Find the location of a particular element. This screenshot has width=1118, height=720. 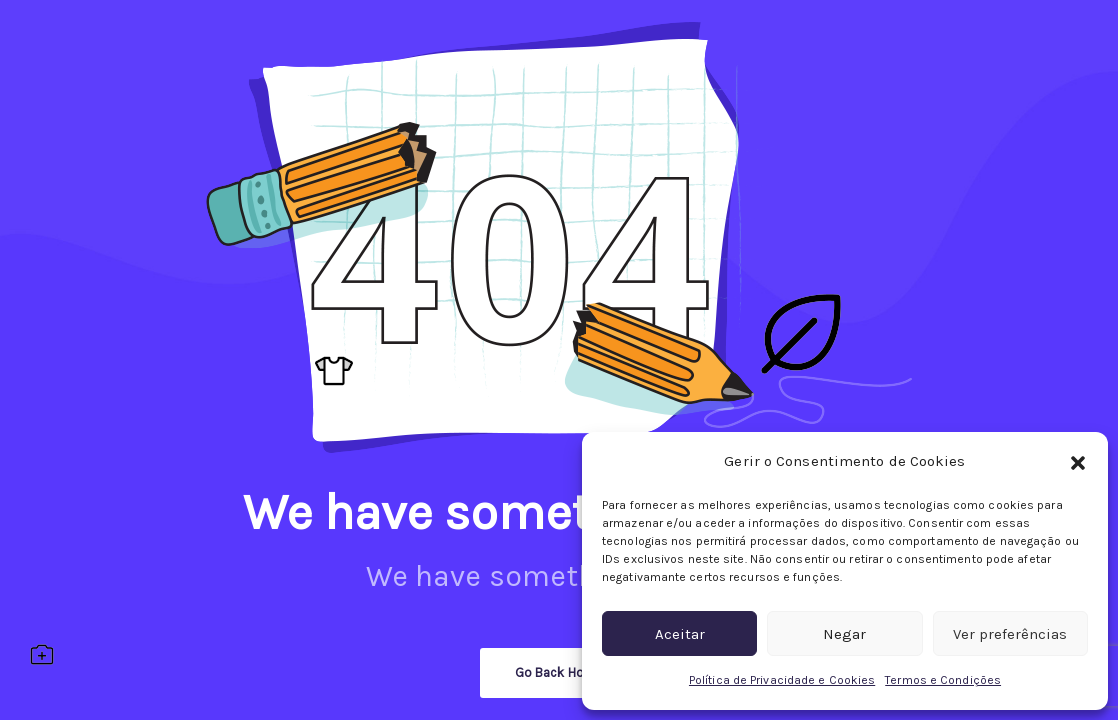

view eco-friendly or sustainable options is located at coordinates (801, 334).